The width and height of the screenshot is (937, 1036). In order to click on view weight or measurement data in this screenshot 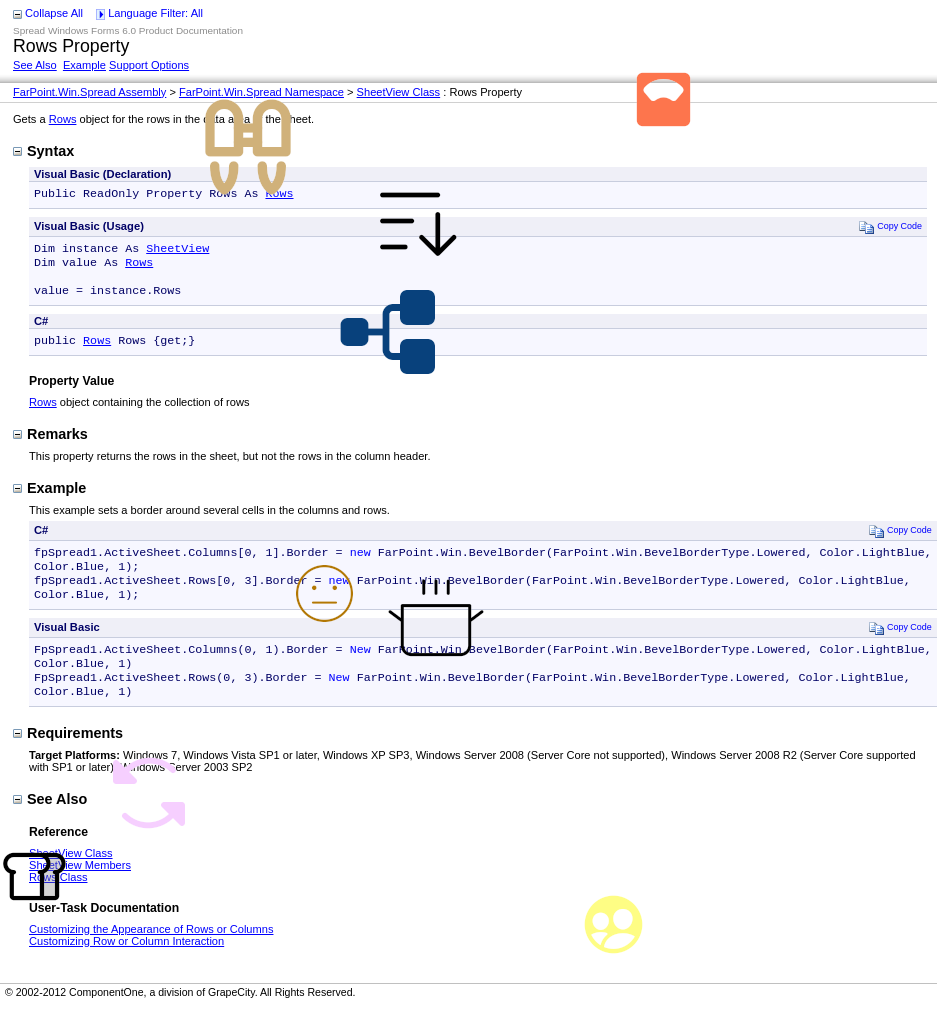, I will do `click(663, 99)`.